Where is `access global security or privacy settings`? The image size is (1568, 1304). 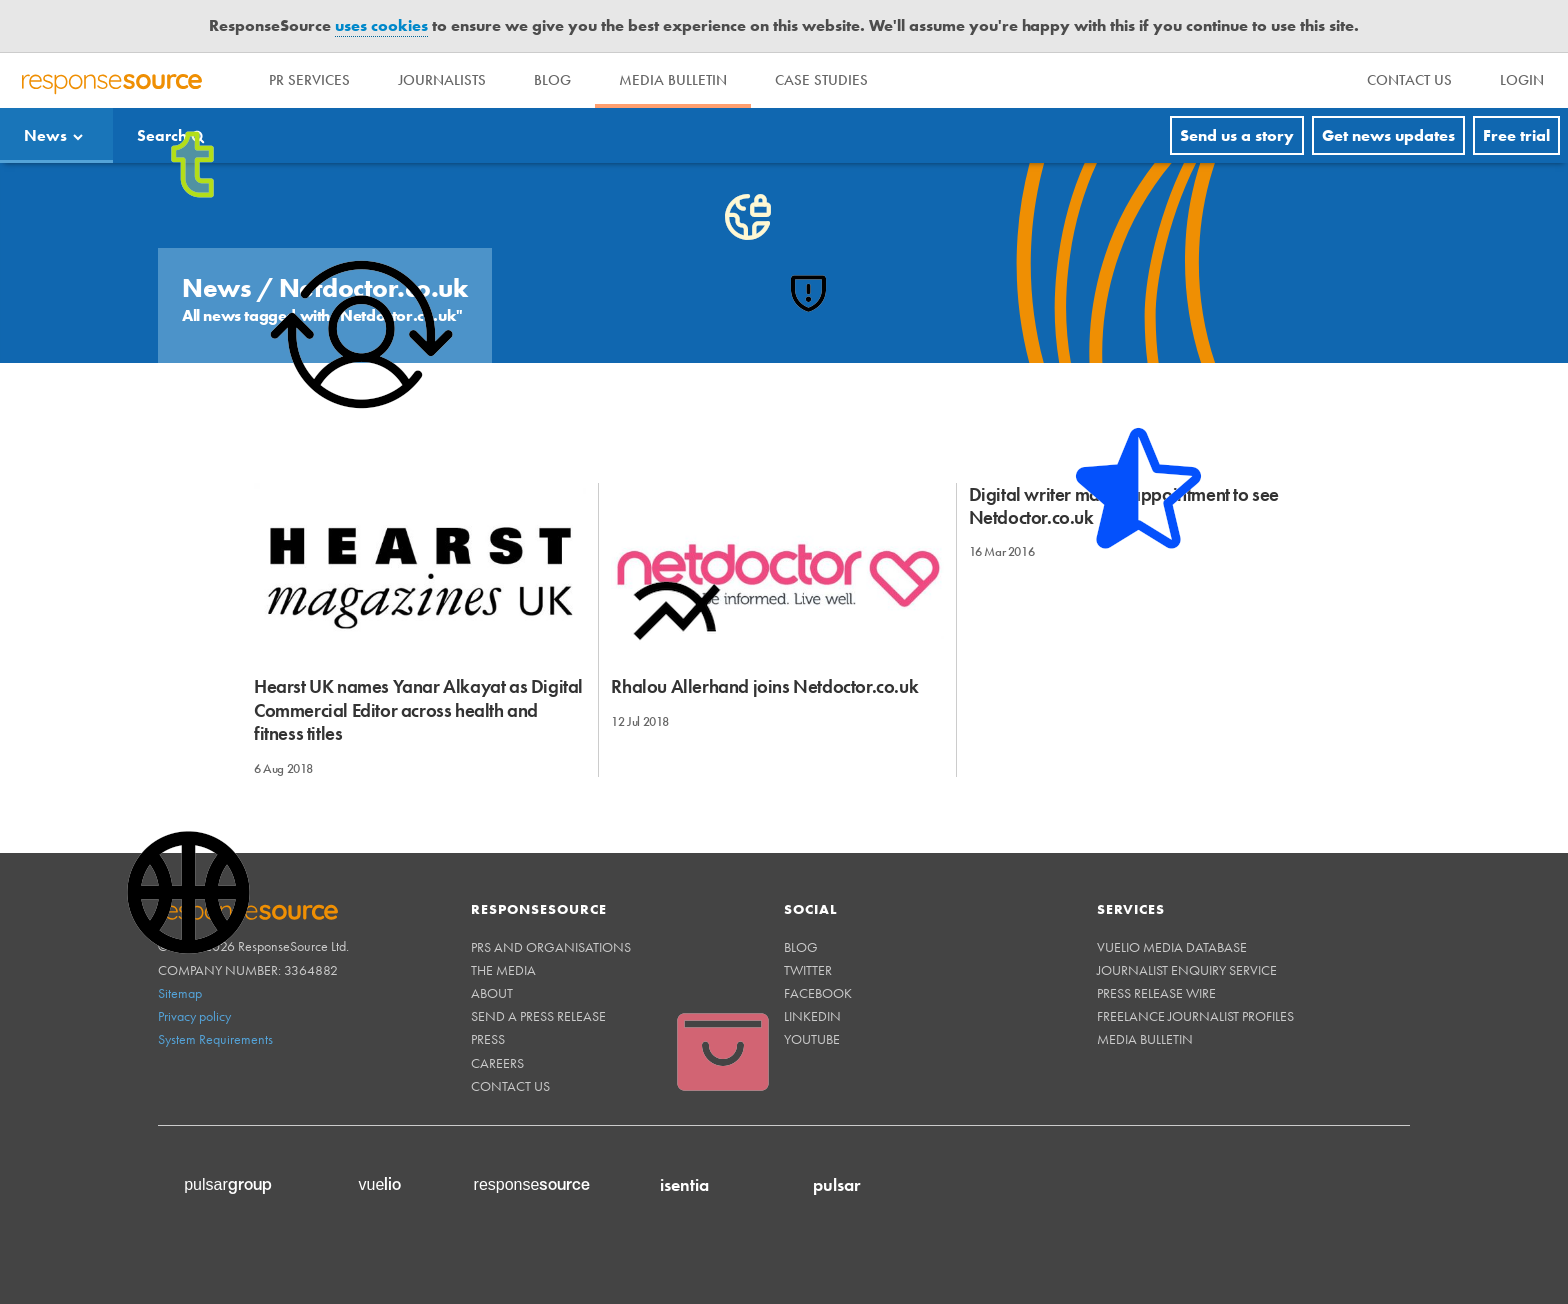
access global security or privacy settings is located at coordinates (748, 217).